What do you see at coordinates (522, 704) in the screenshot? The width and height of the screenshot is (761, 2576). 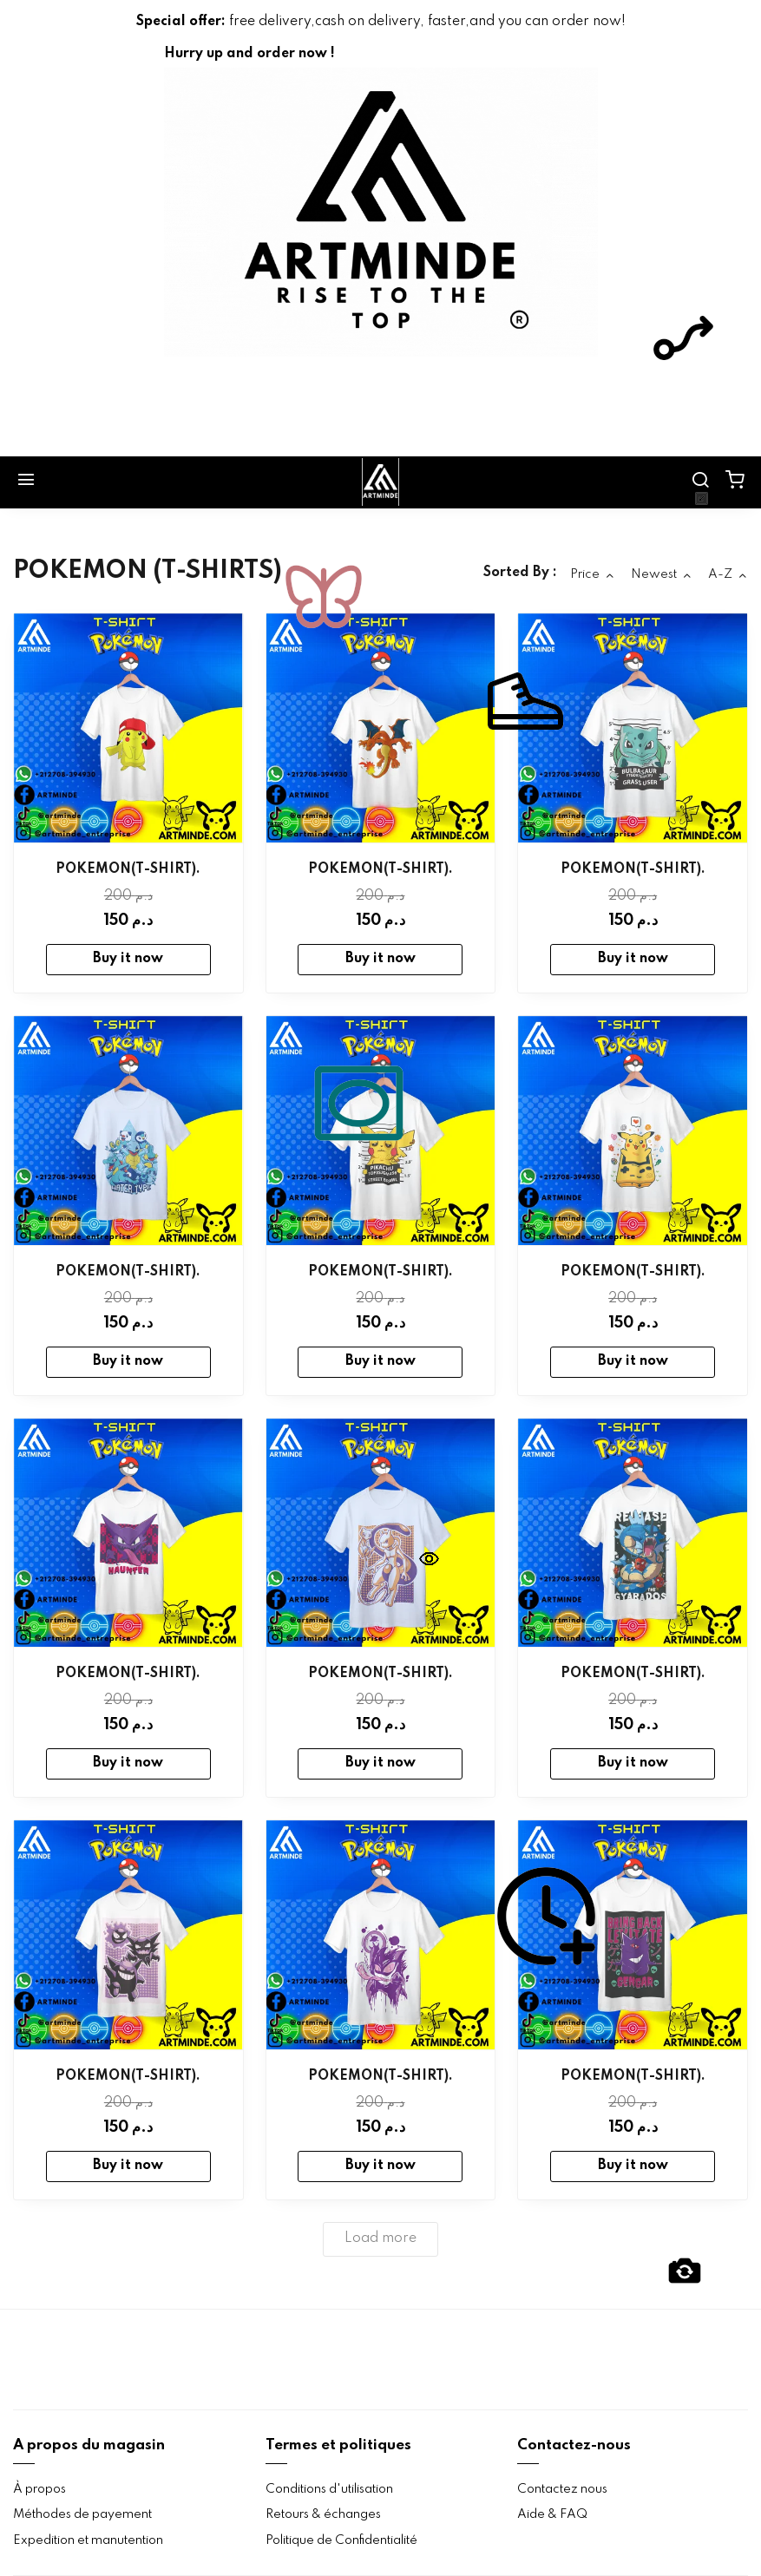 I see `access footwear or shoe category` at bounding box center [522, 704].